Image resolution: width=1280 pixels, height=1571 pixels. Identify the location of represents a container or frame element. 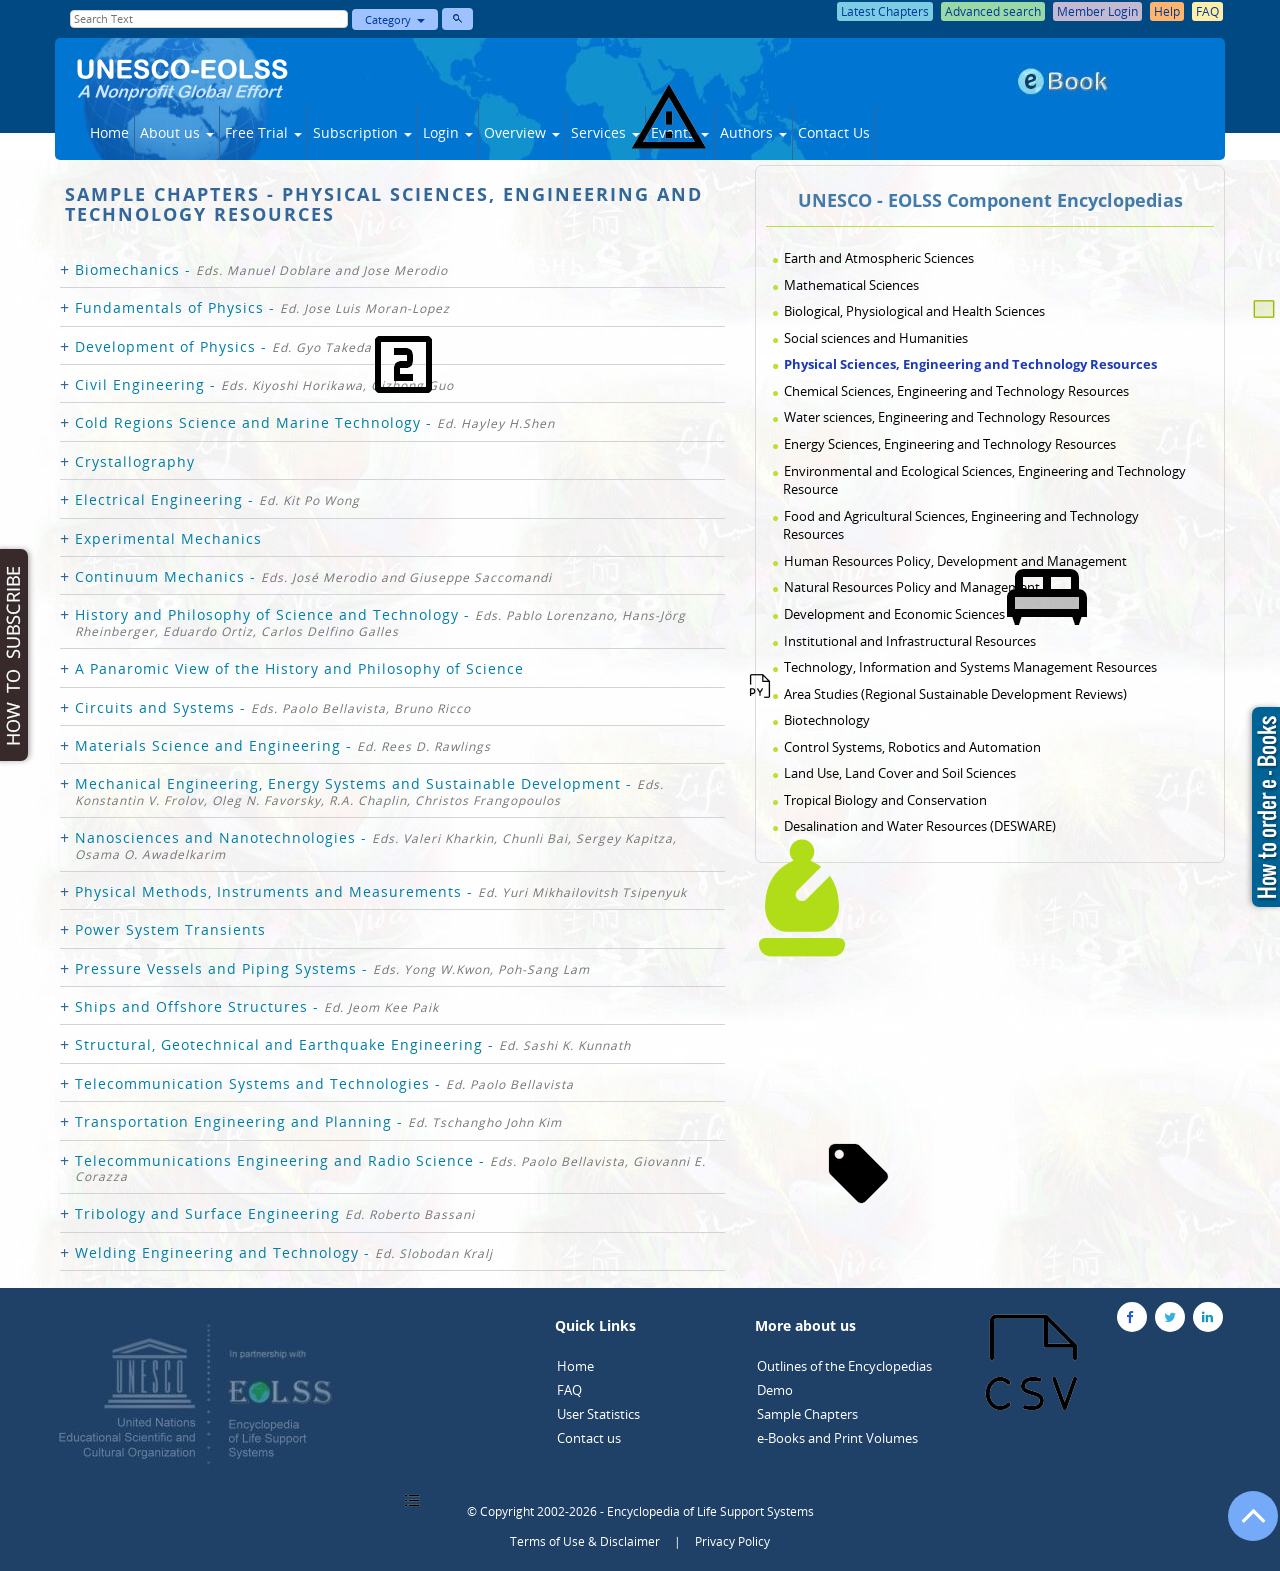
(1264, 309).